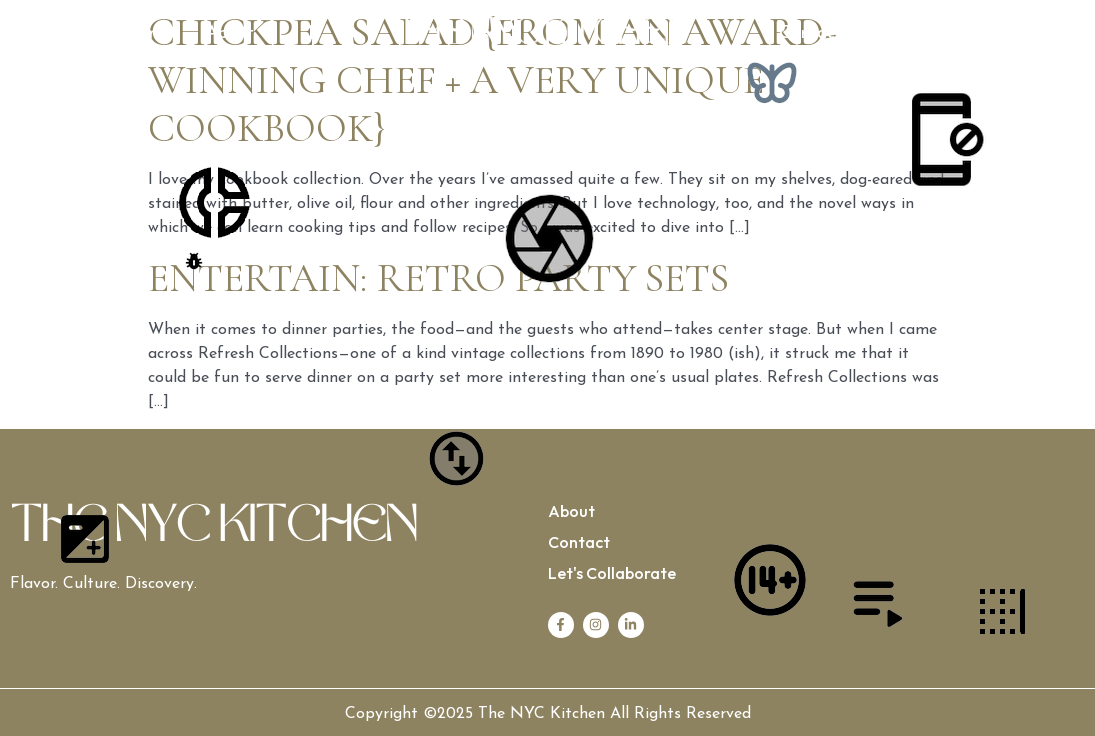 The width and height of the screenshot is (1095, 736). I want to click on apply border to the right edge of a cell or selection, so click(1002, 611).